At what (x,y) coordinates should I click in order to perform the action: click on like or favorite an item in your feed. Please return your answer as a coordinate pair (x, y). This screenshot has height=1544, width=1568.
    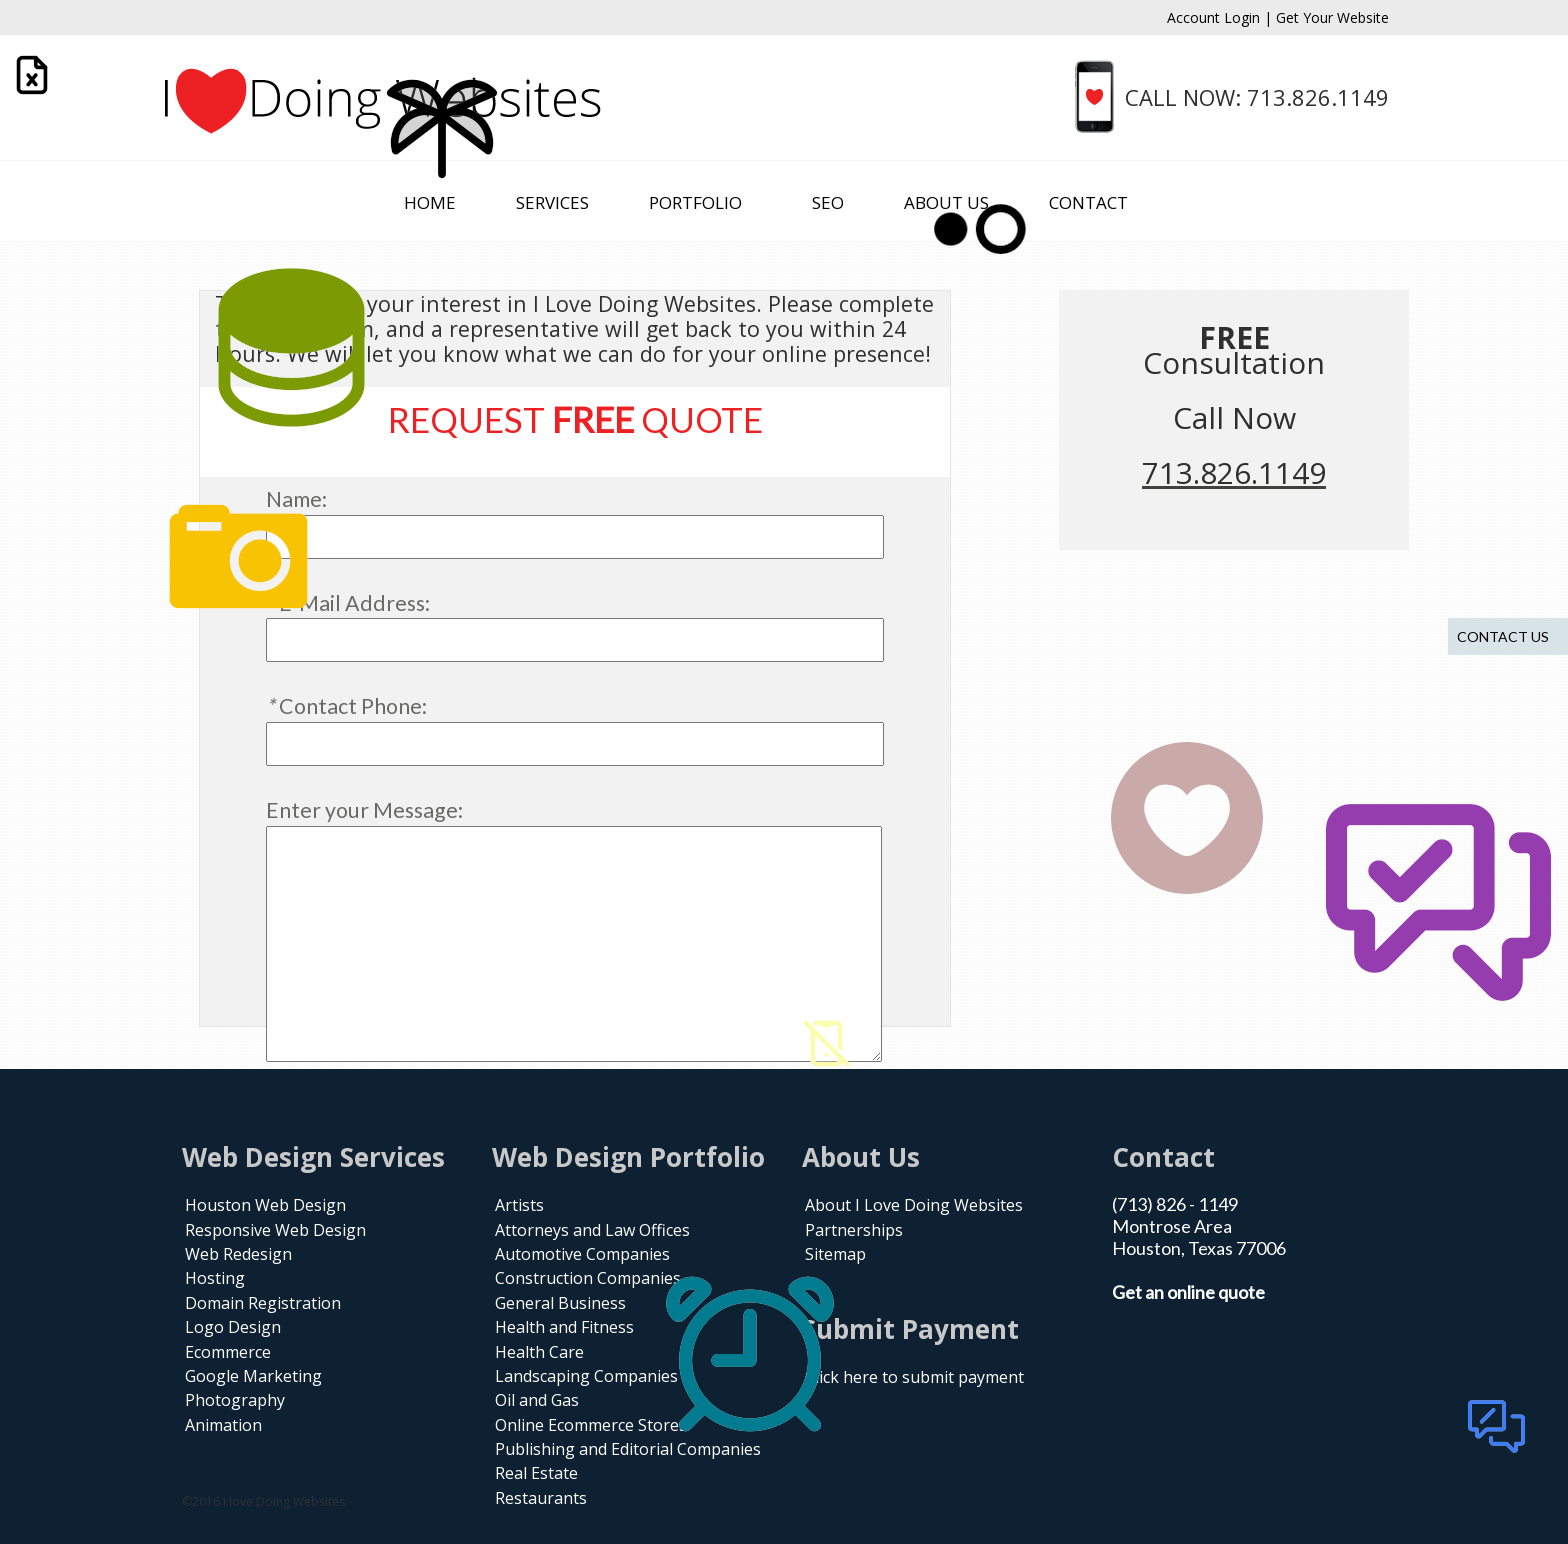
    Looking at the image, I should click on (1187, 818).